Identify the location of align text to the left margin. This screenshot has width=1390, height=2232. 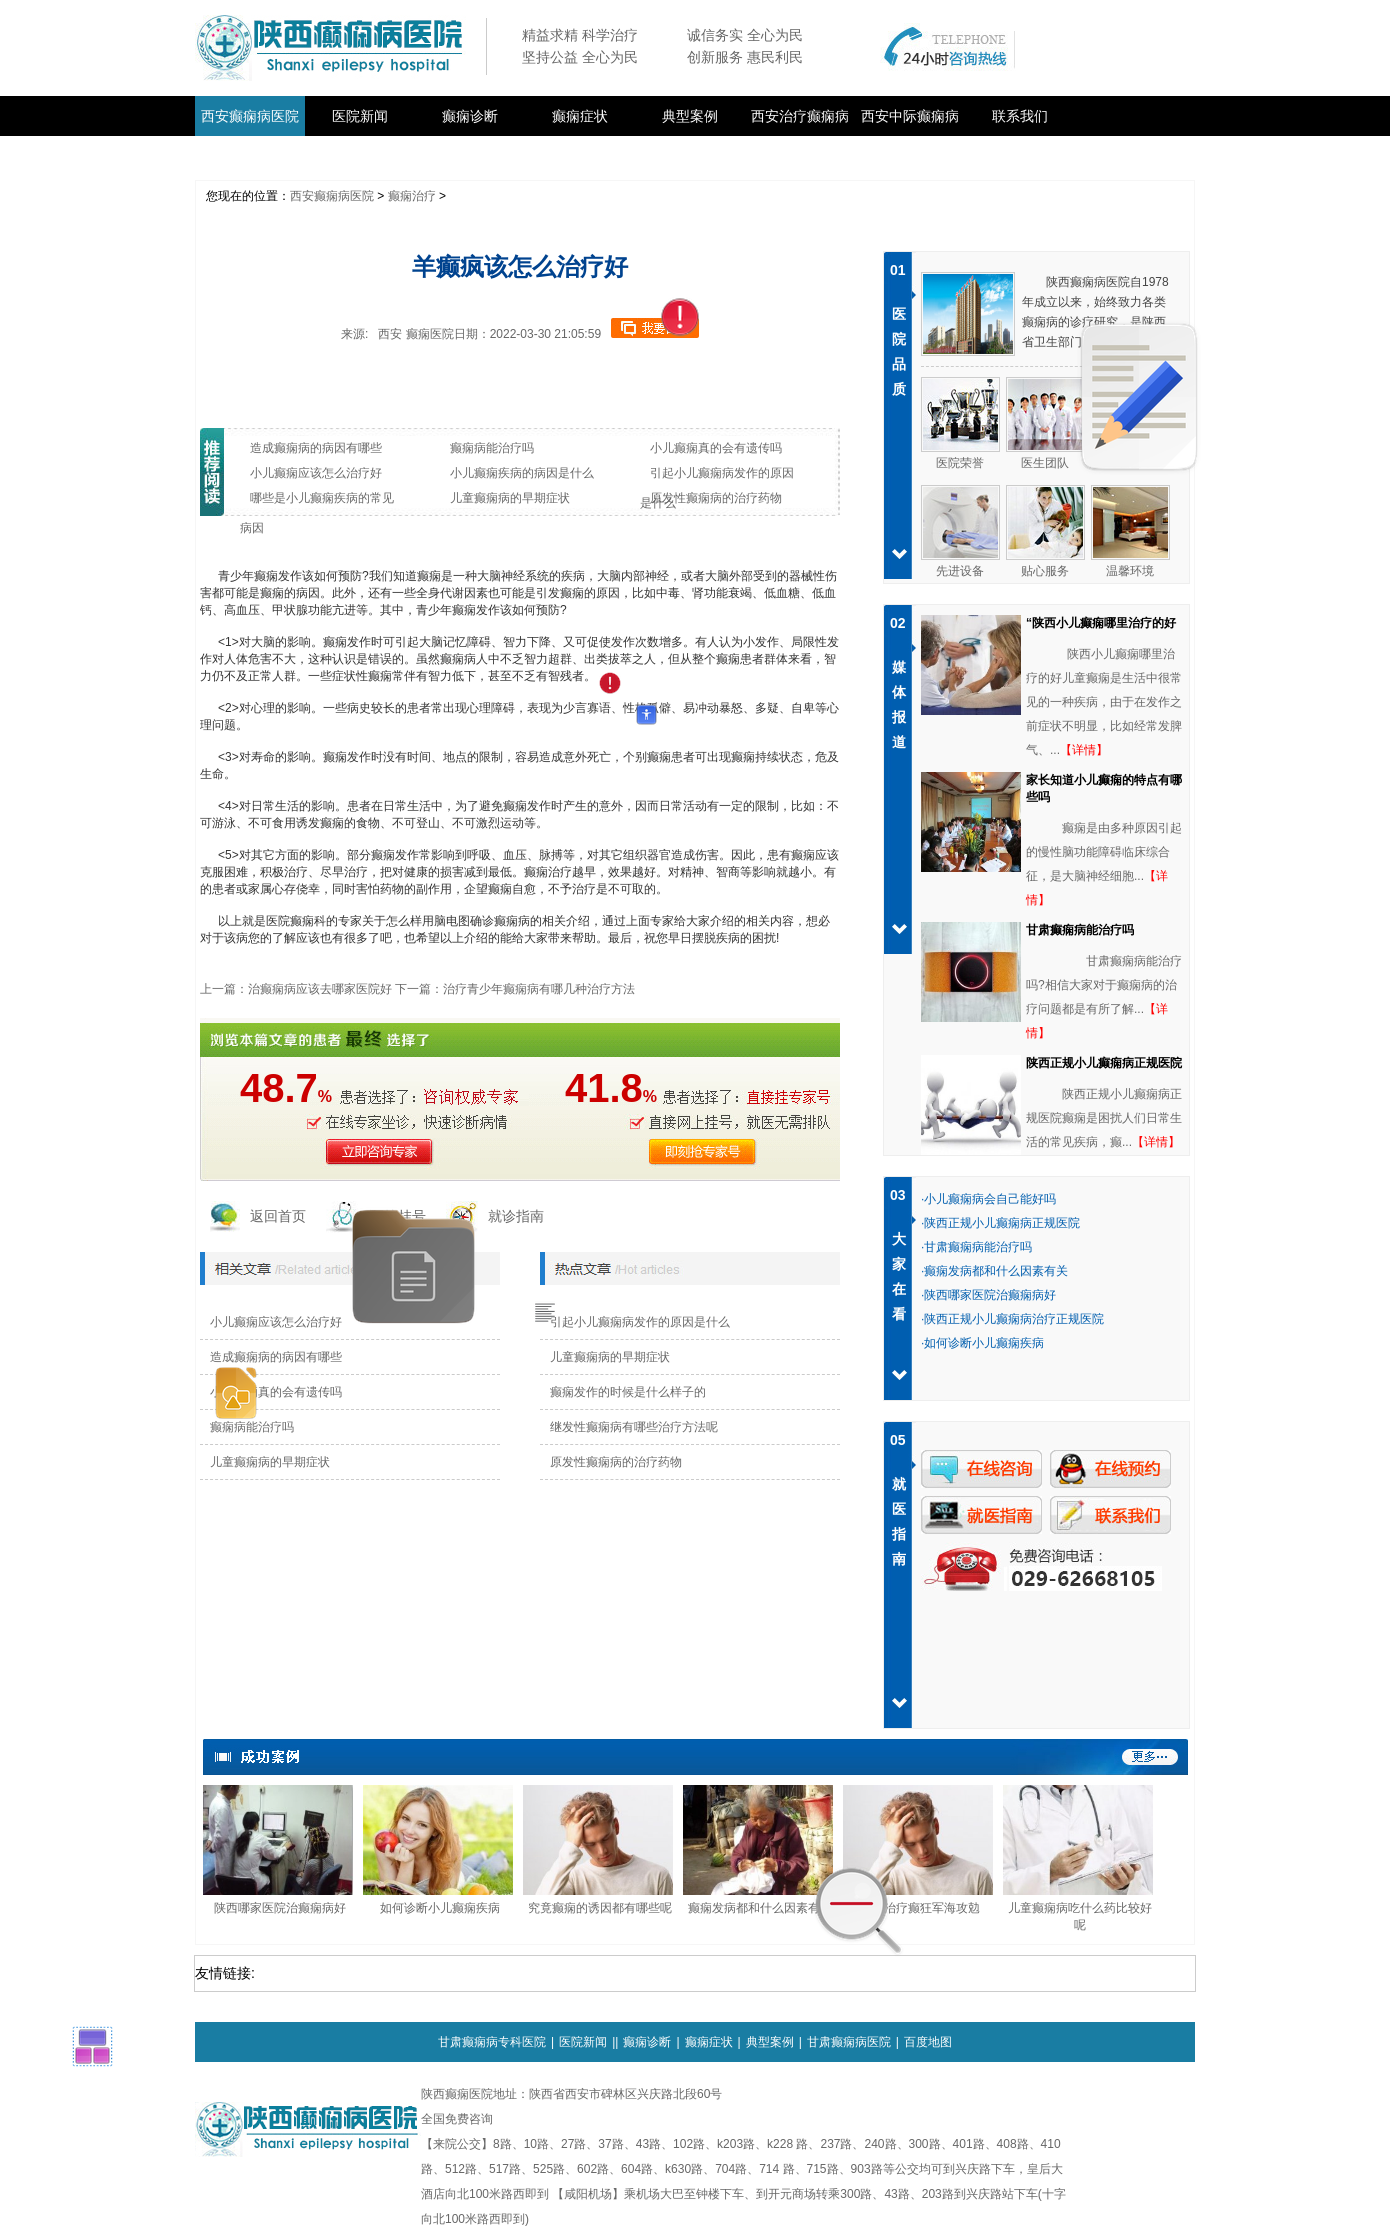
(545, 1313).